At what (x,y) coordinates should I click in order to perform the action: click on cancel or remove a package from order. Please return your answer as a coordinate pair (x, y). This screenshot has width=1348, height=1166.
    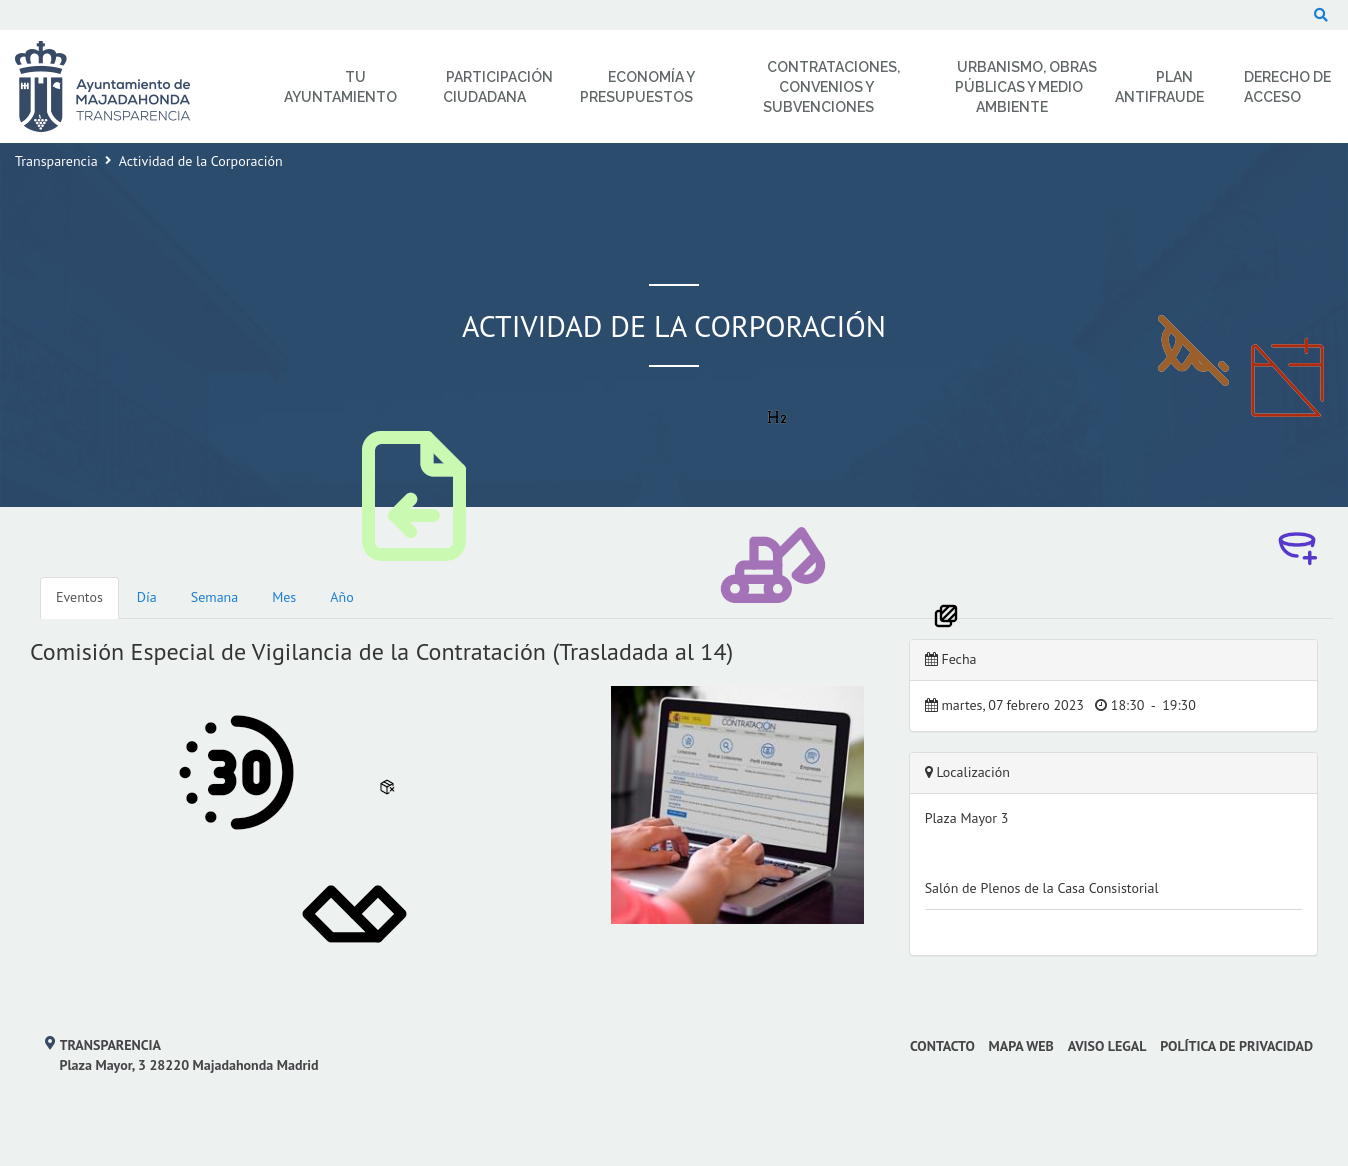
    Looking at the image, I should click on (387, 787).